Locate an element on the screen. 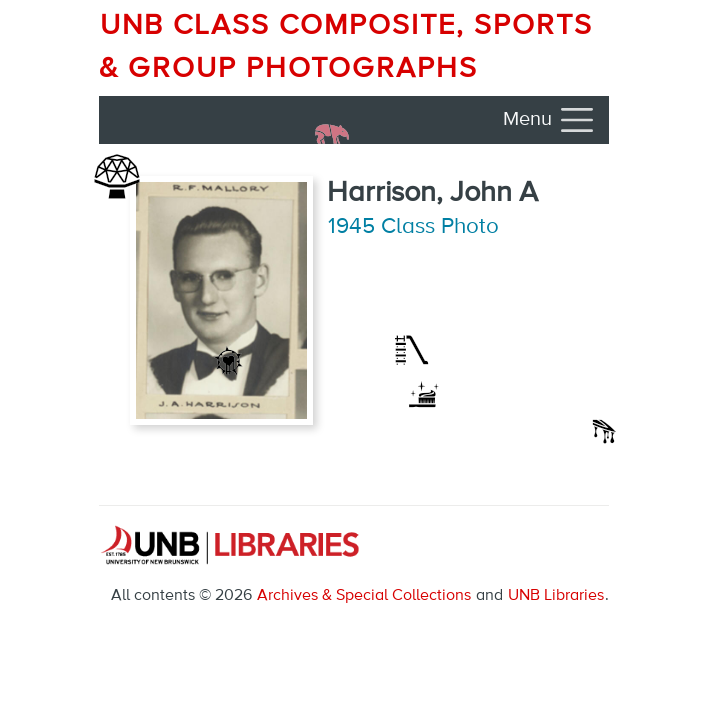  indicates a critical hit or bleeding effect is located at coordinates (604, 431).